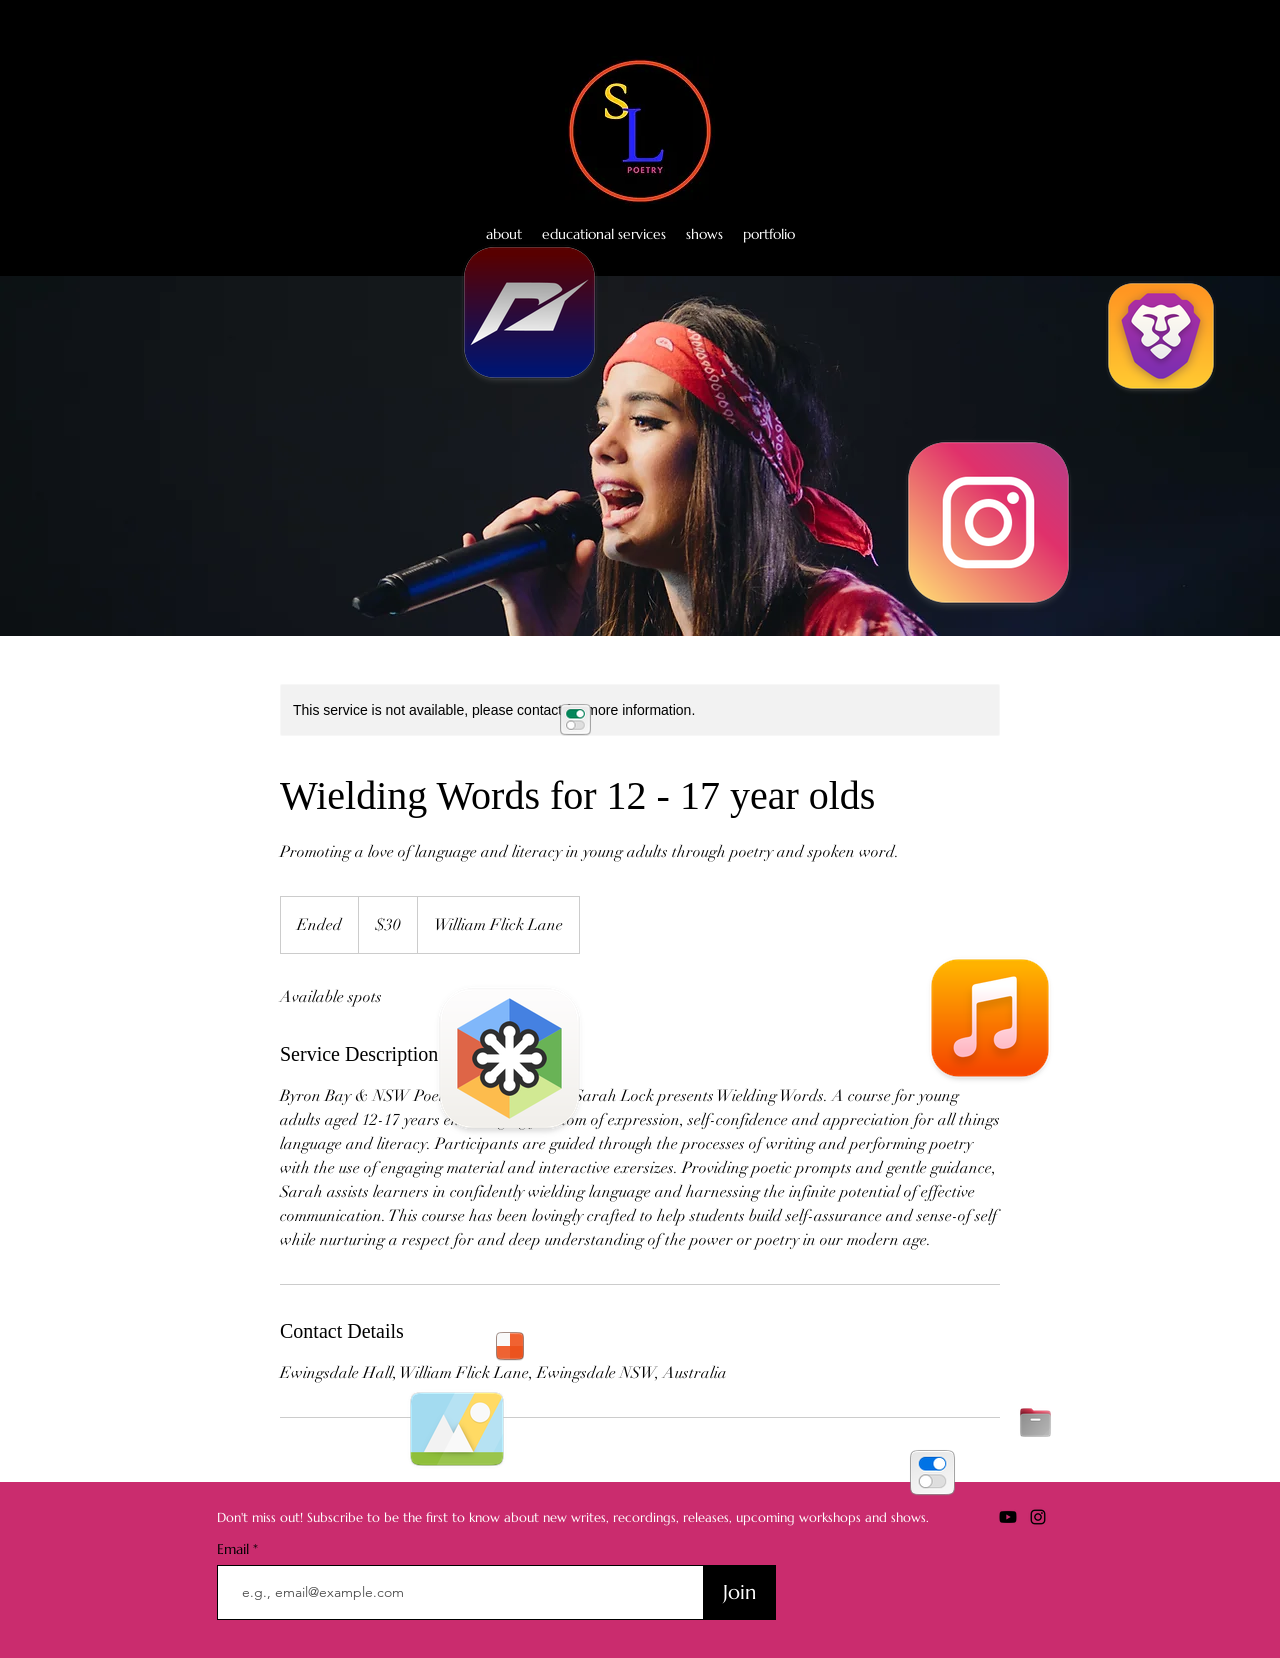 This screenshot has width=1280, height=1658. Describe the element at coordinates (510, 1346) in the screenshot. I see `switch to the top-left workspace` at that location.